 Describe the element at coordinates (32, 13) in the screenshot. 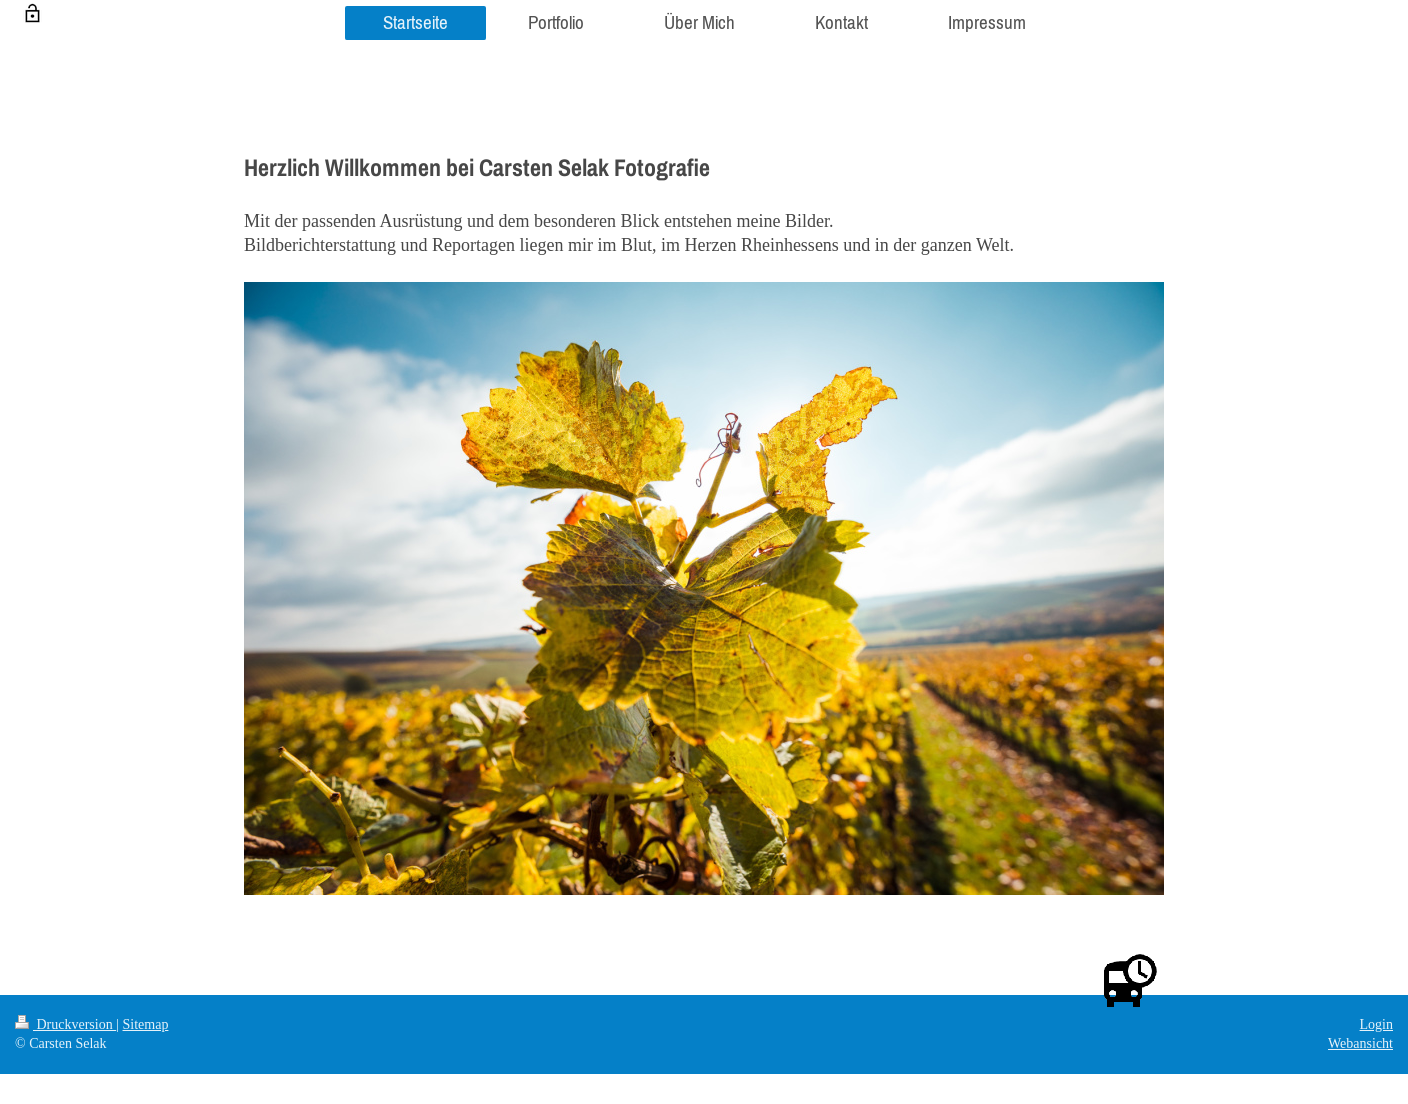

I see `unlock a secured item or feature` at that location.